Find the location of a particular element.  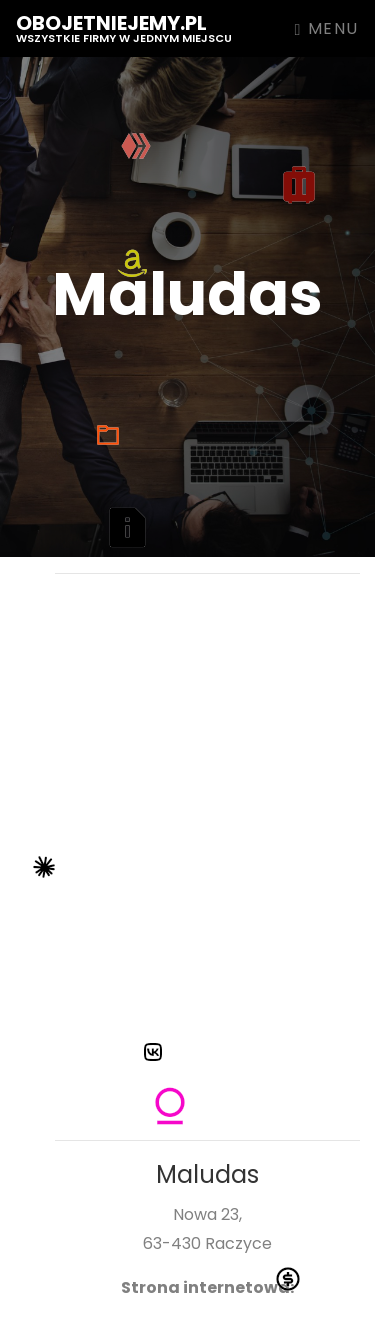

hive blockchain platform logo is located at coordinates (136, 146).